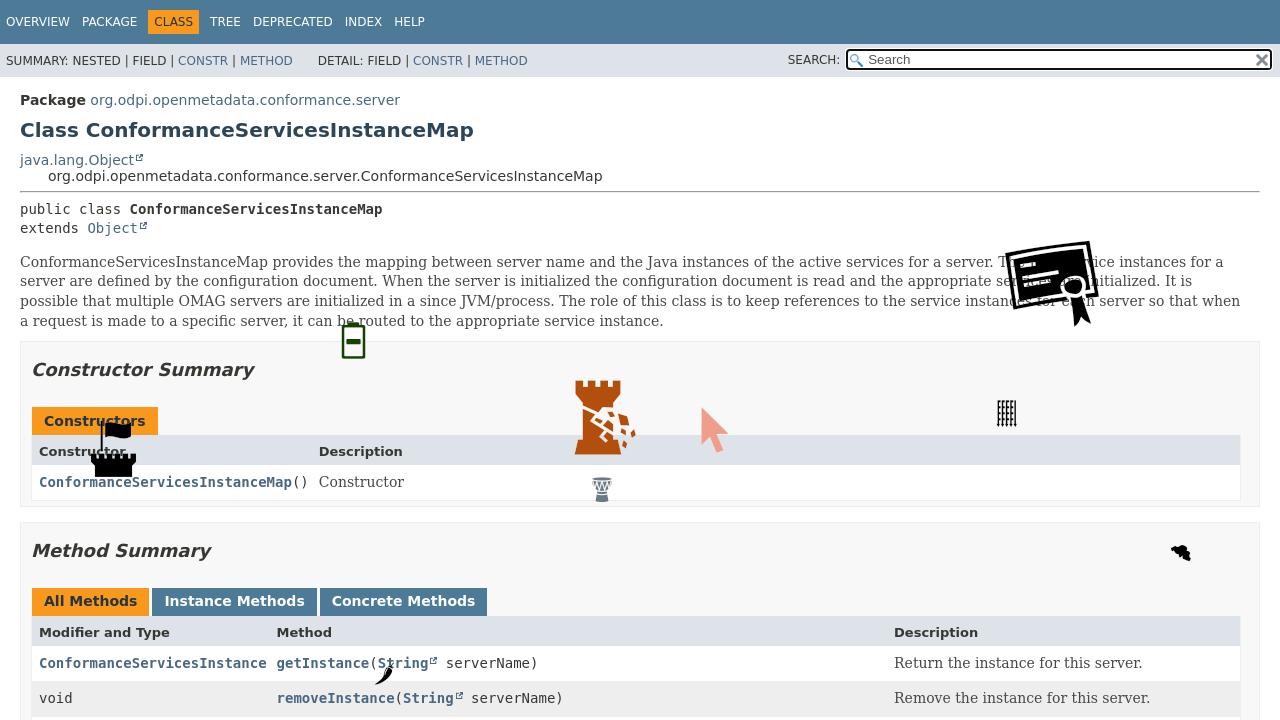 This screenshot has height=720, width=1280. What do you see at coordinates (602, 489) in the screenshot?
I see `select djembe or african drum instrument` at bounding box center [602, 489].